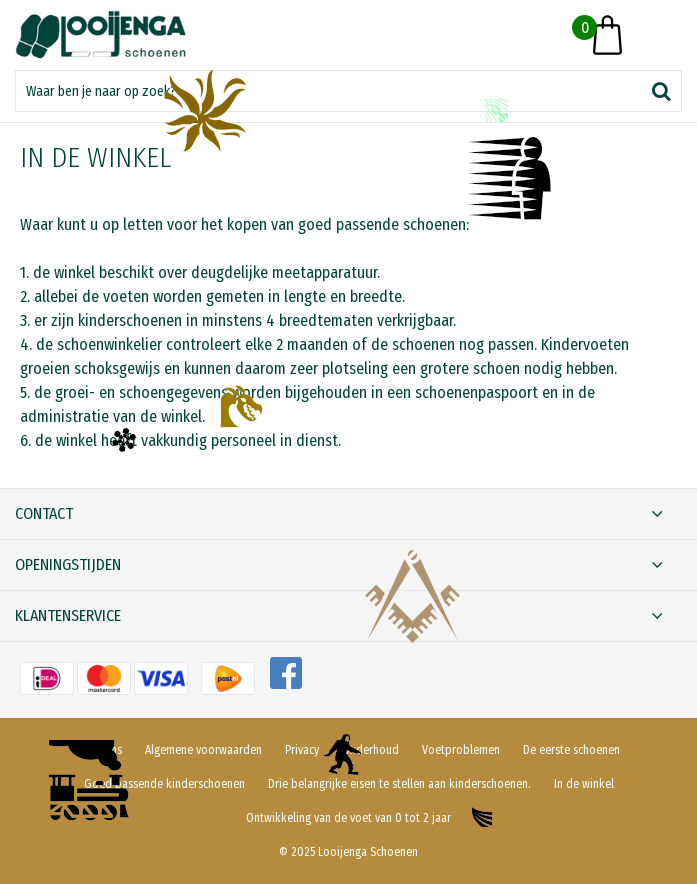 The height and width of the screenshot is (884, 697). I want to click on sasquatch or bigfoot character selection, so click(342, 754).